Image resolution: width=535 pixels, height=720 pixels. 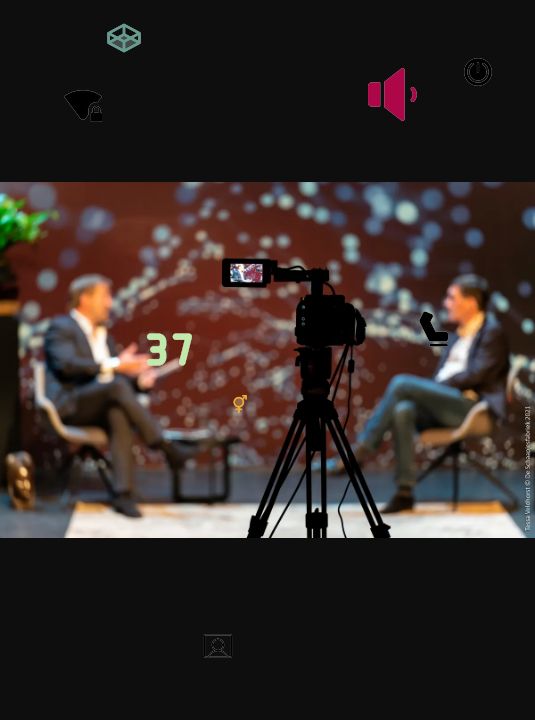 I want to click on displays the number 37 as a numeric indicator or badge, so click(x=169, y=349).